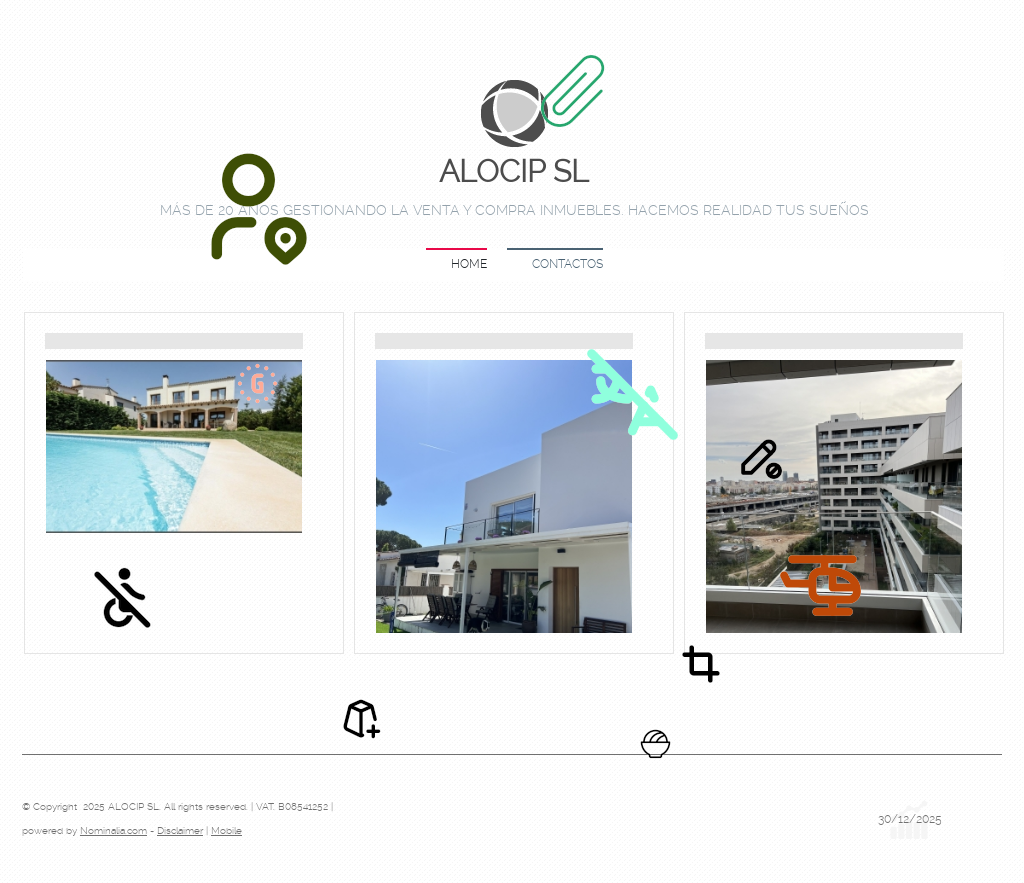 The width and height of the screenshot is (1024, 883). Describe the element at coordinates (124, 597) in the screenshot. I see `indicates location or service is not wheelchair accessible` at that location.